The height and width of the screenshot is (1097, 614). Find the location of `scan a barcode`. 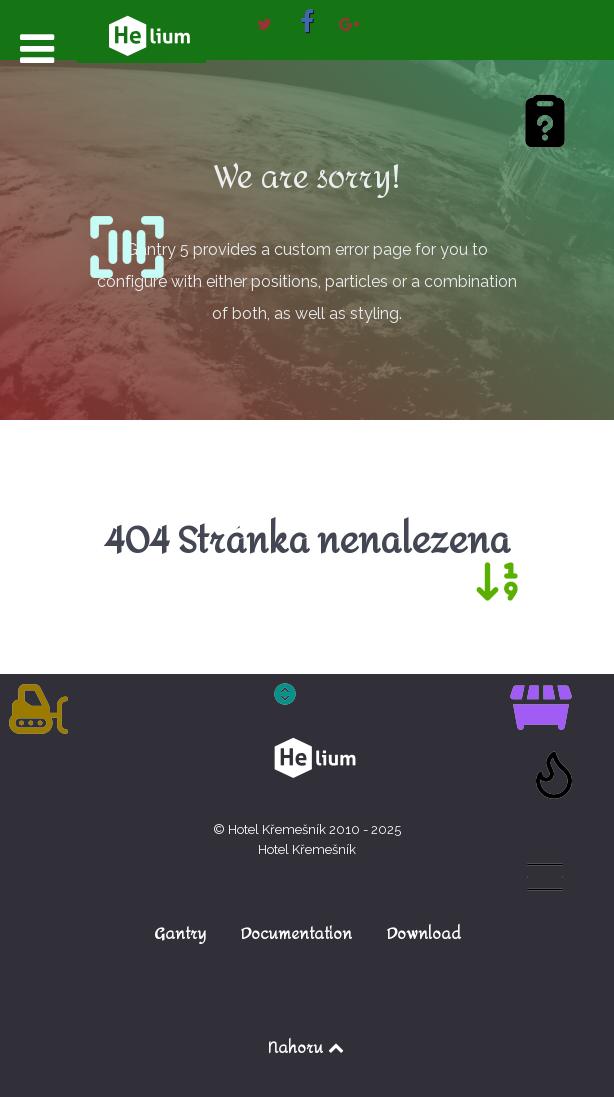

scan a barcode is located at coordinates (127, 247).